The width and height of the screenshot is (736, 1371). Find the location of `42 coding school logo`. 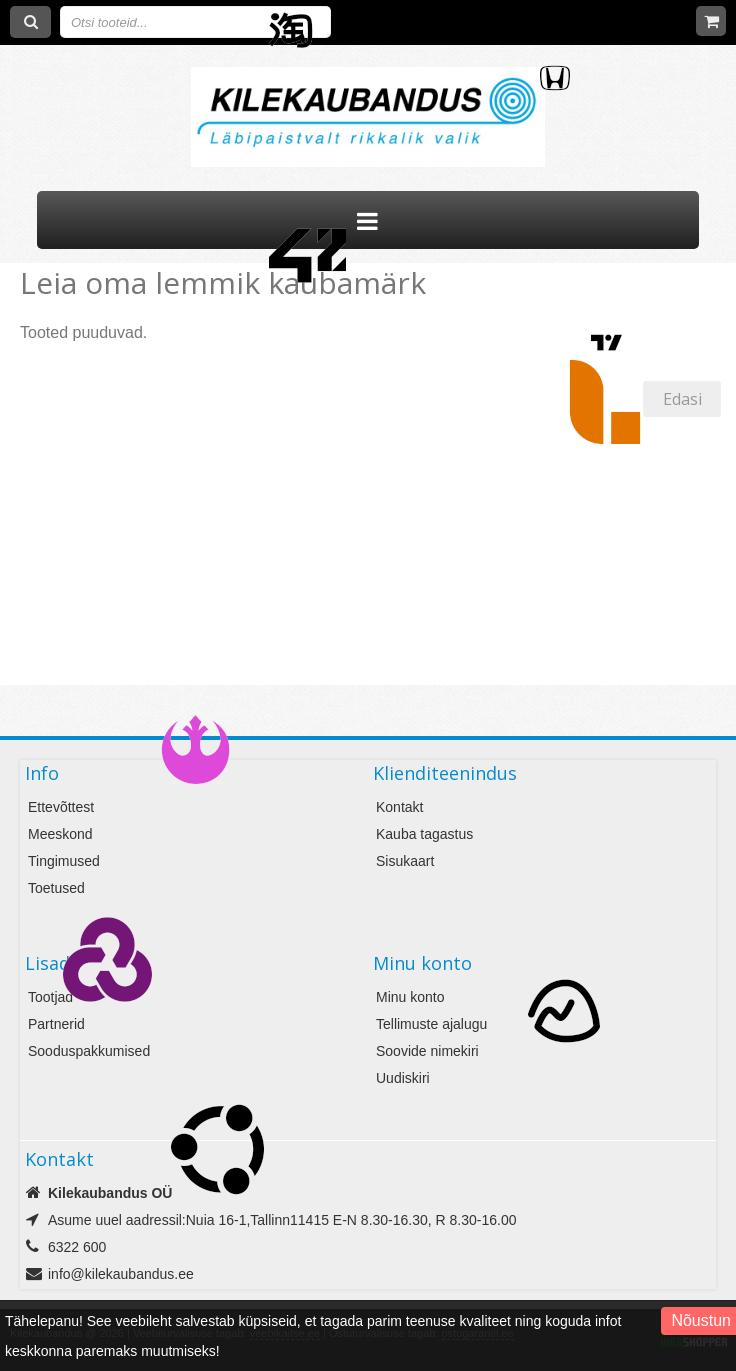

42 coding school logo is located at coordinates (307, 255).